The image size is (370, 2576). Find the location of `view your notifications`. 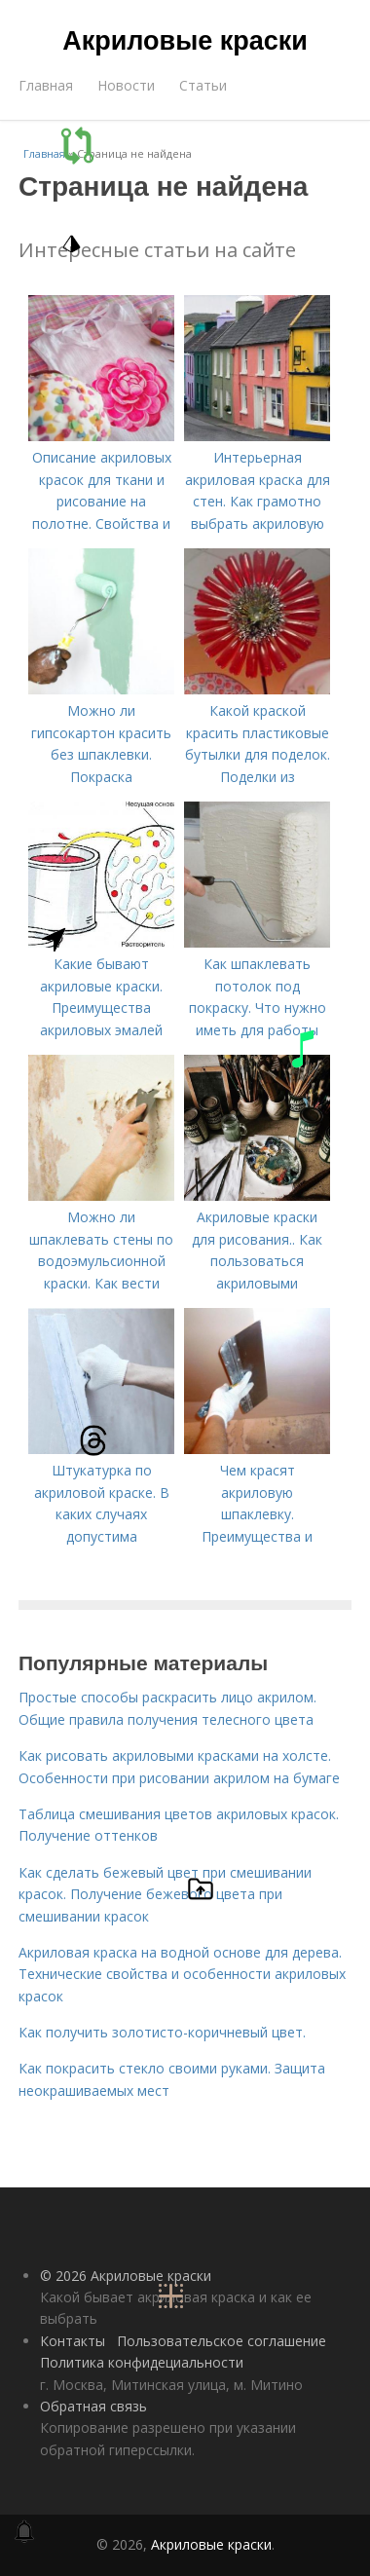

view your notifications is located at coordinates (24, 2531).